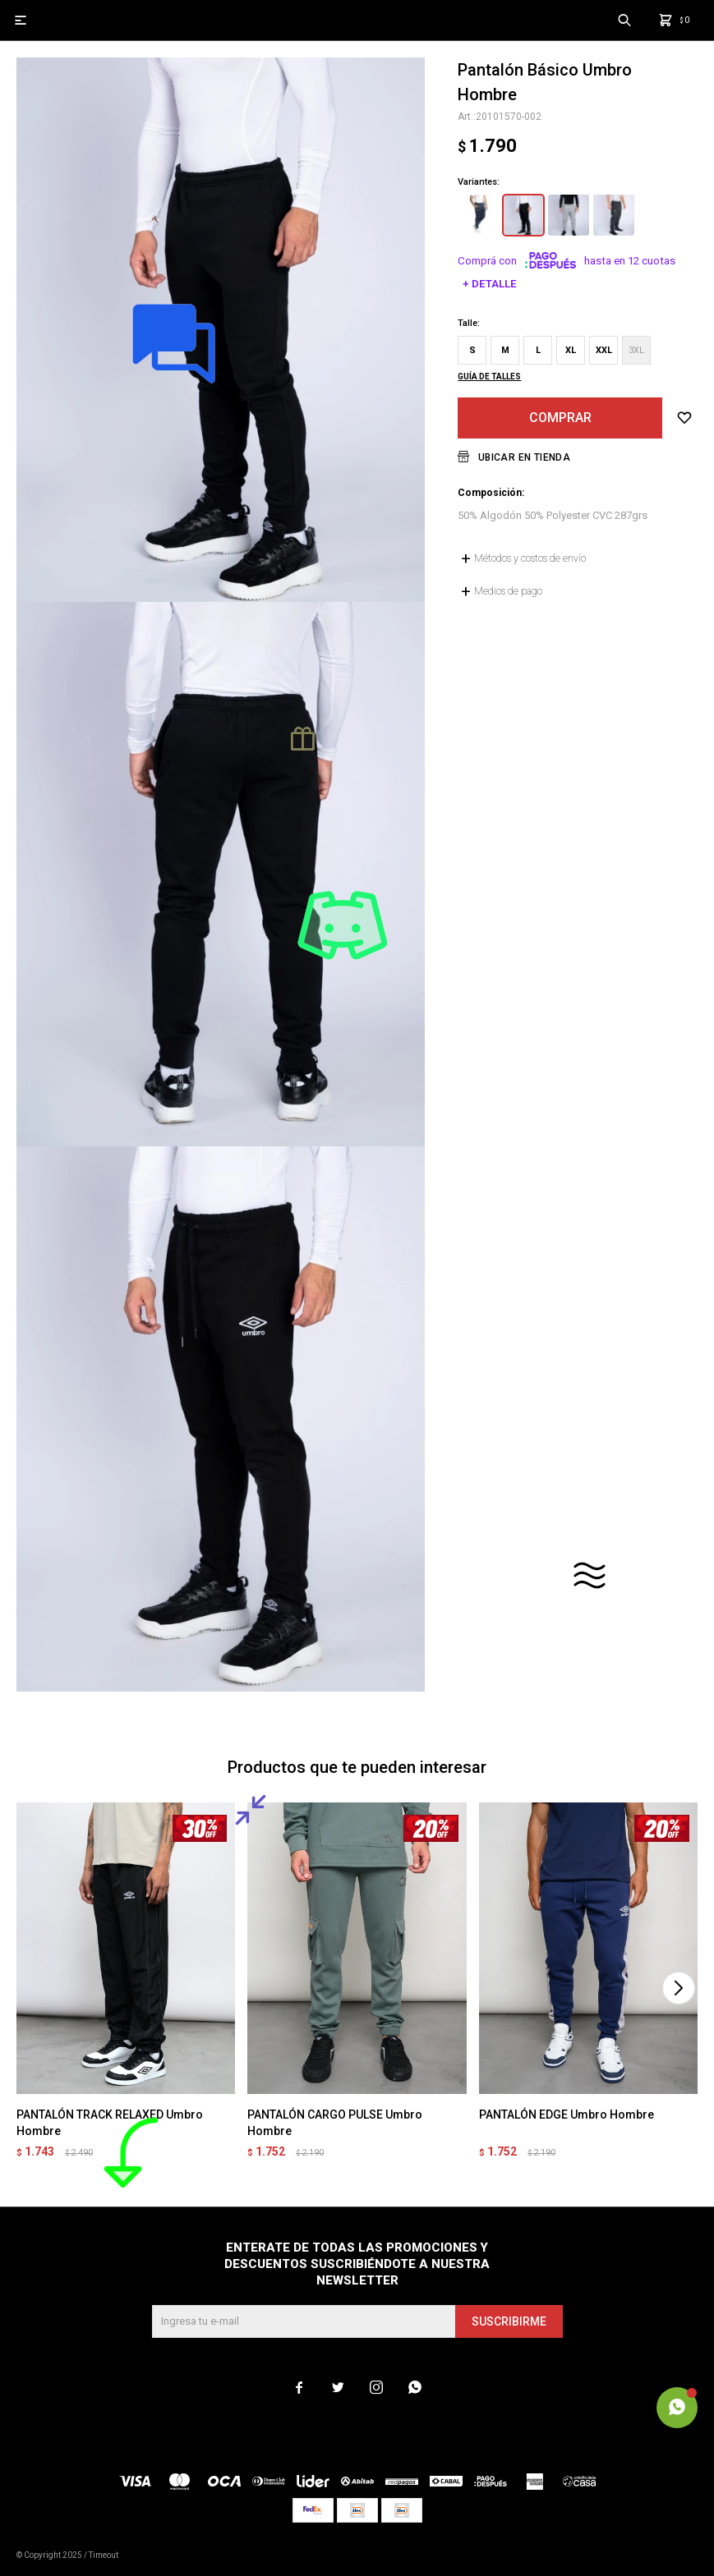 The image size is (714, 2576). What do you see at coordinates (173, 342) in the screenshot?
I see `open your conversations` at bounding box center [173, 342].